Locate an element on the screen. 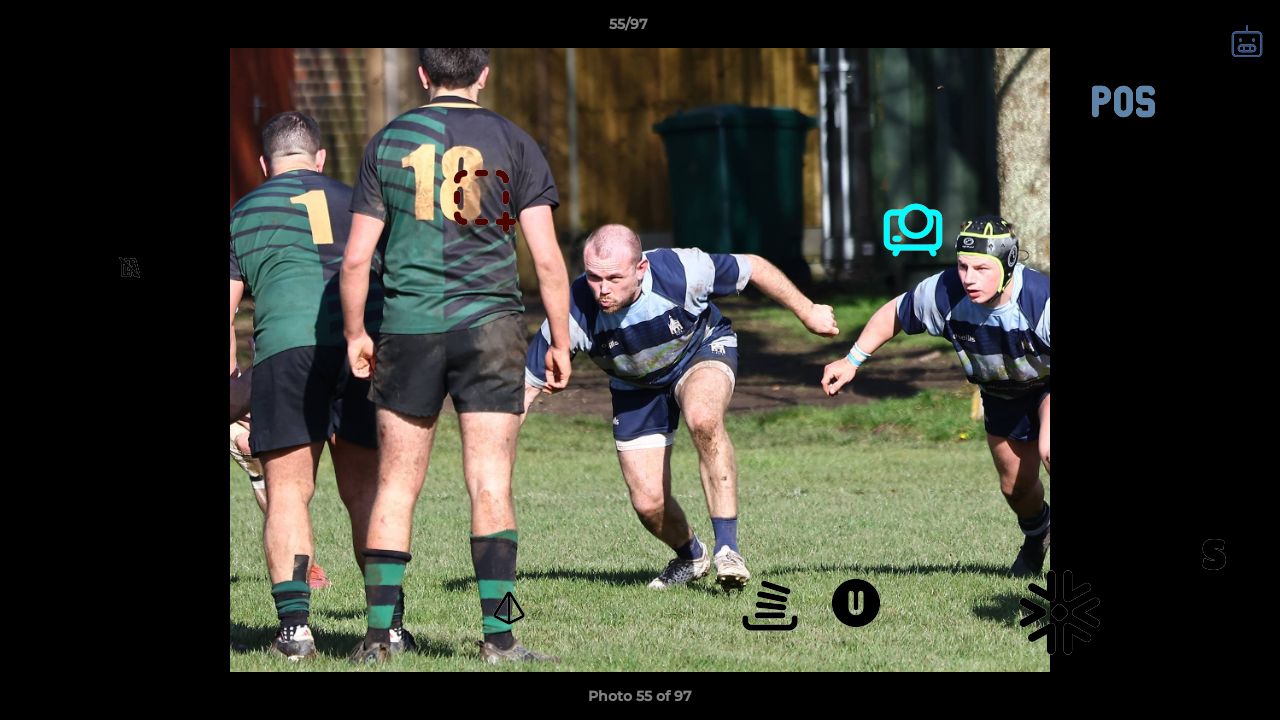  access AI assistant or chatbot features is located at coordinates (1247, 43).